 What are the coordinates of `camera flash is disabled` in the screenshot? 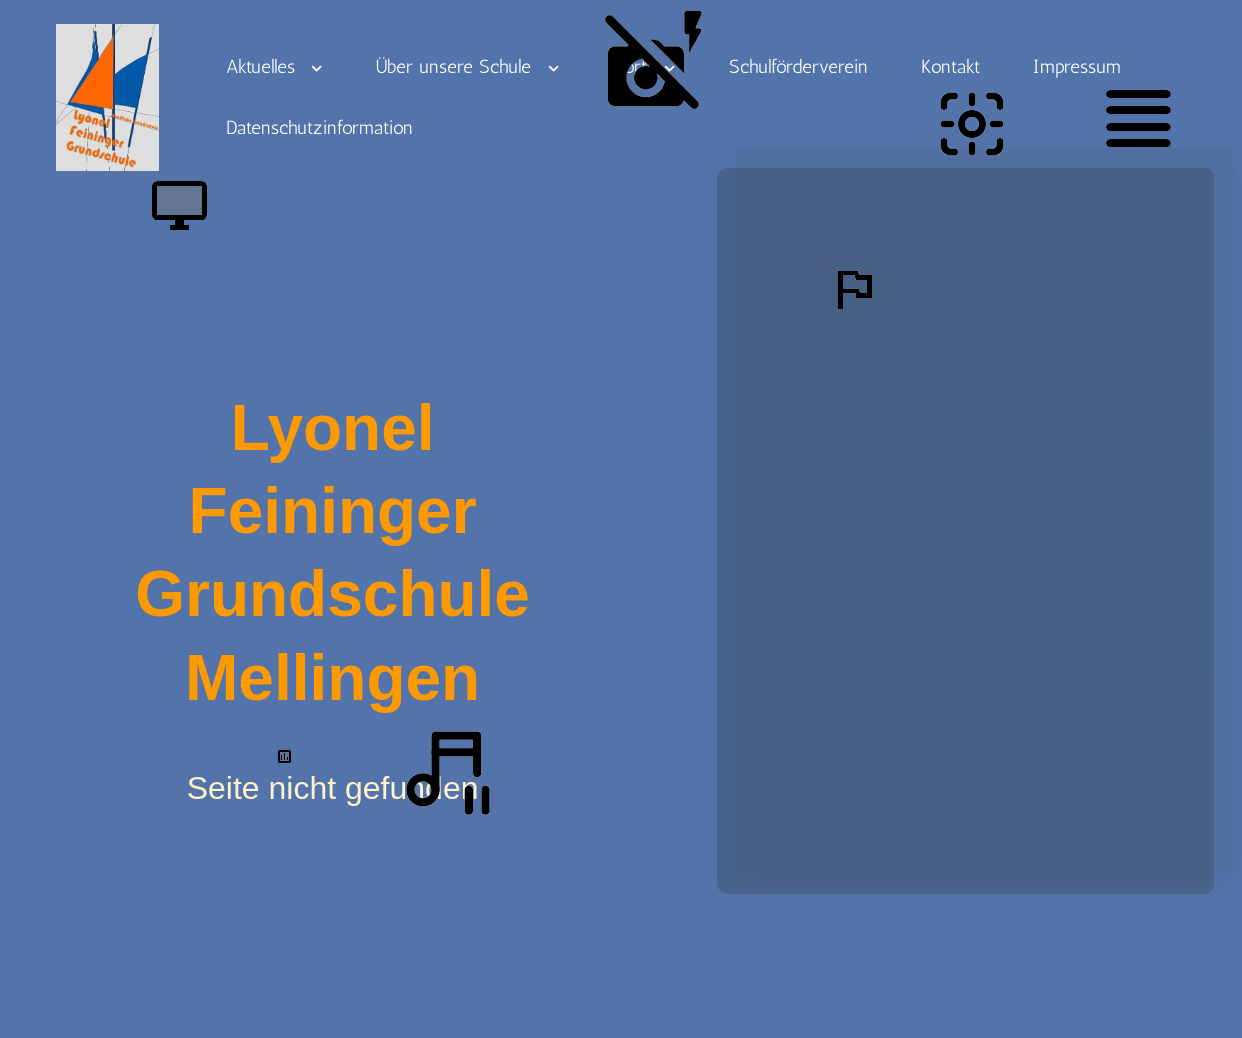 It's located at (655, 58).